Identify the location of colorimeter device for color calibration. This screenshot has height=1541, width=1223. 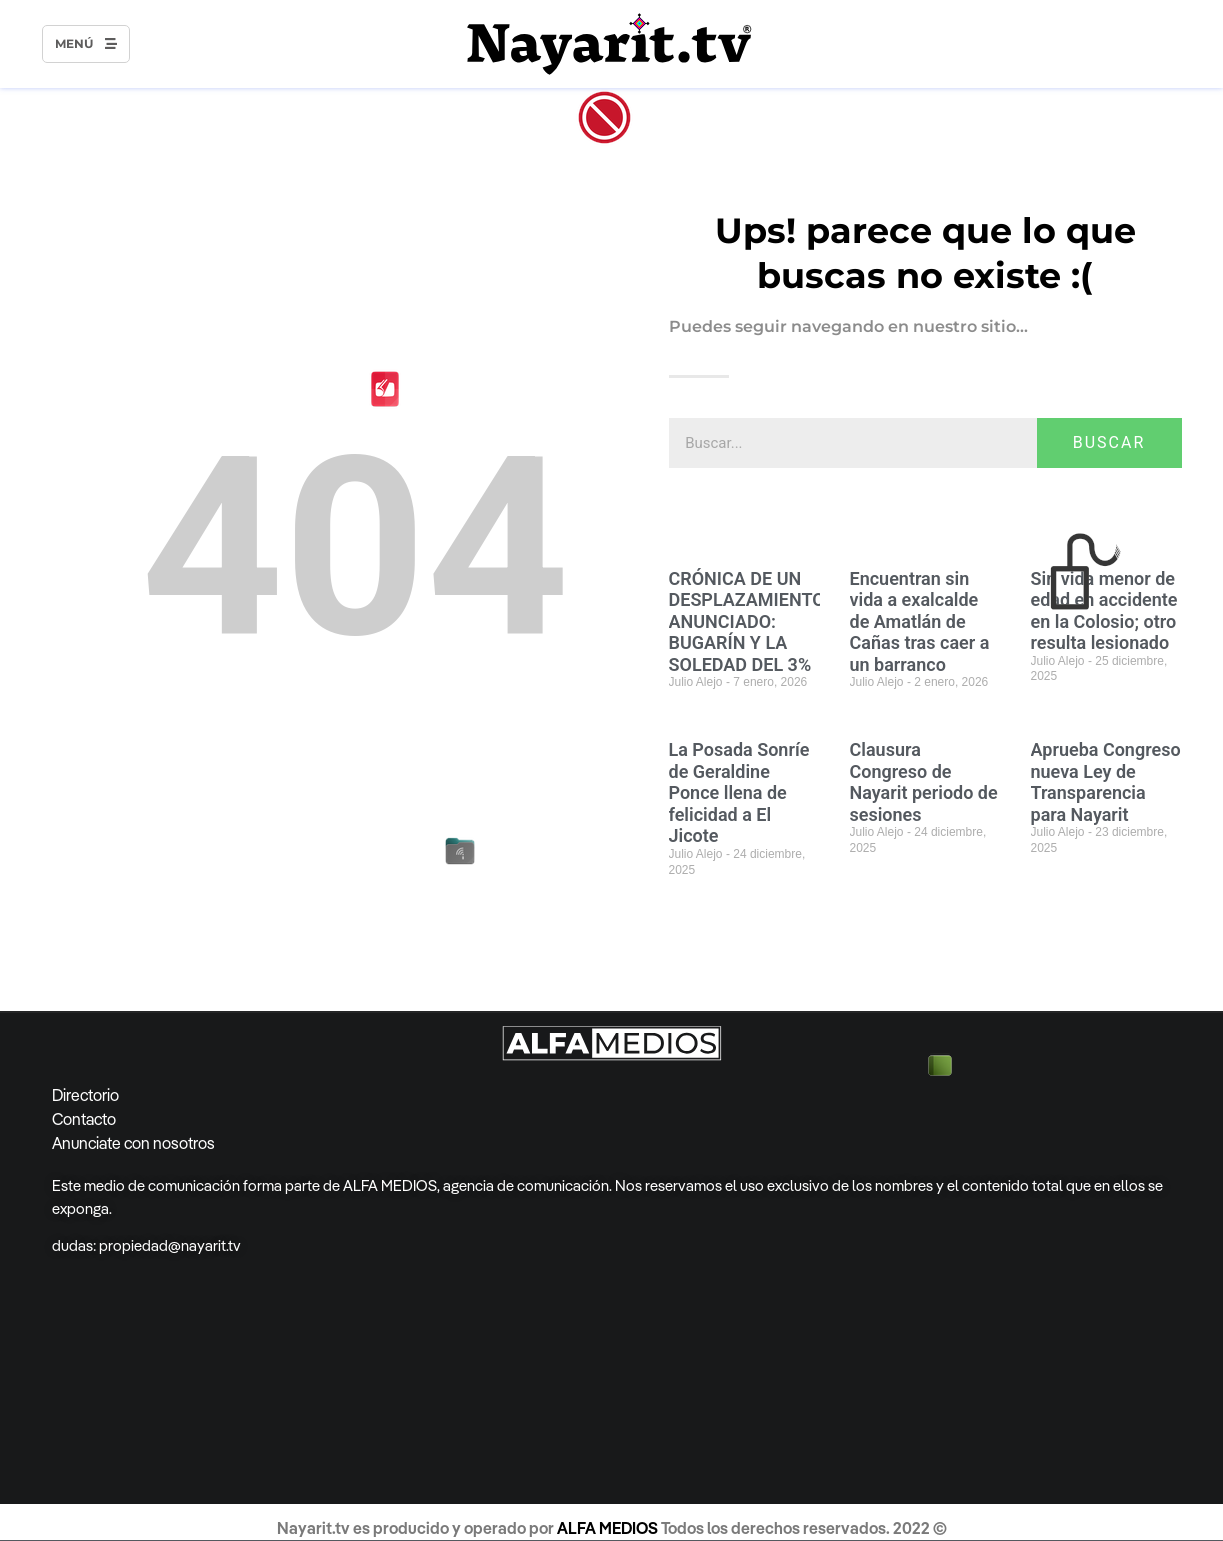
(1083, 571).